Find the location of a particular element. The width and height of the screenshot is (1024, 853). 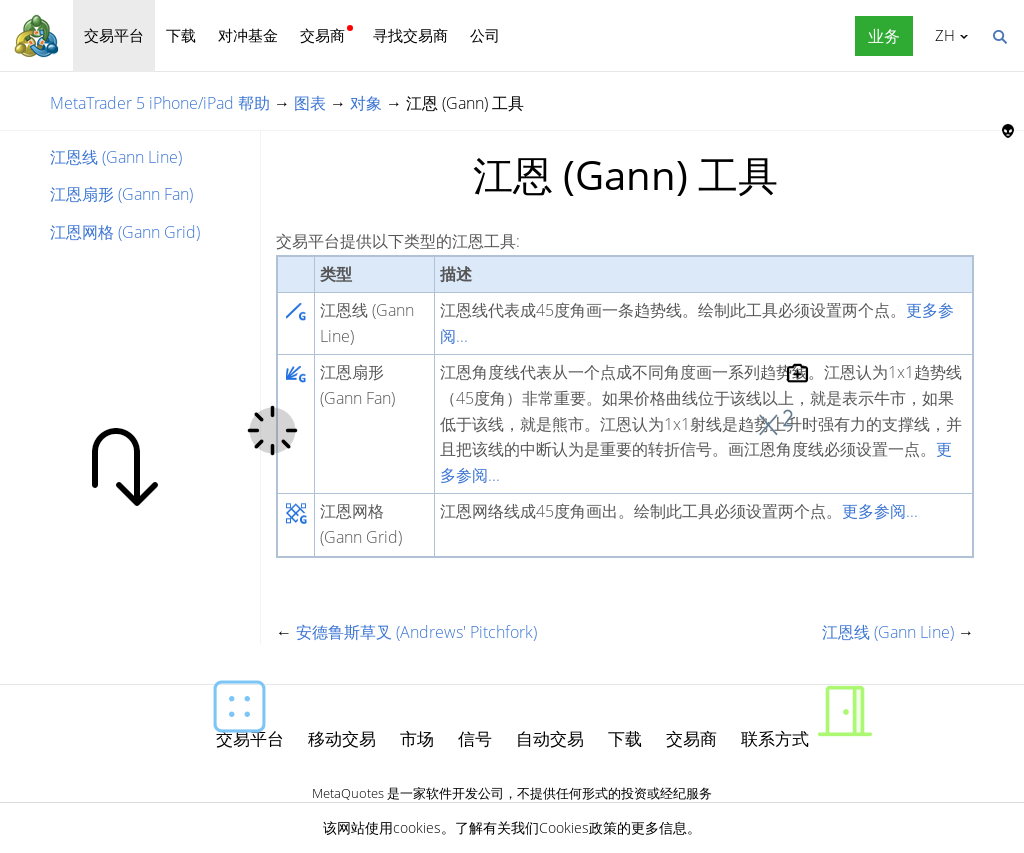

indicates content is loading is located at coordinates (272, 430).